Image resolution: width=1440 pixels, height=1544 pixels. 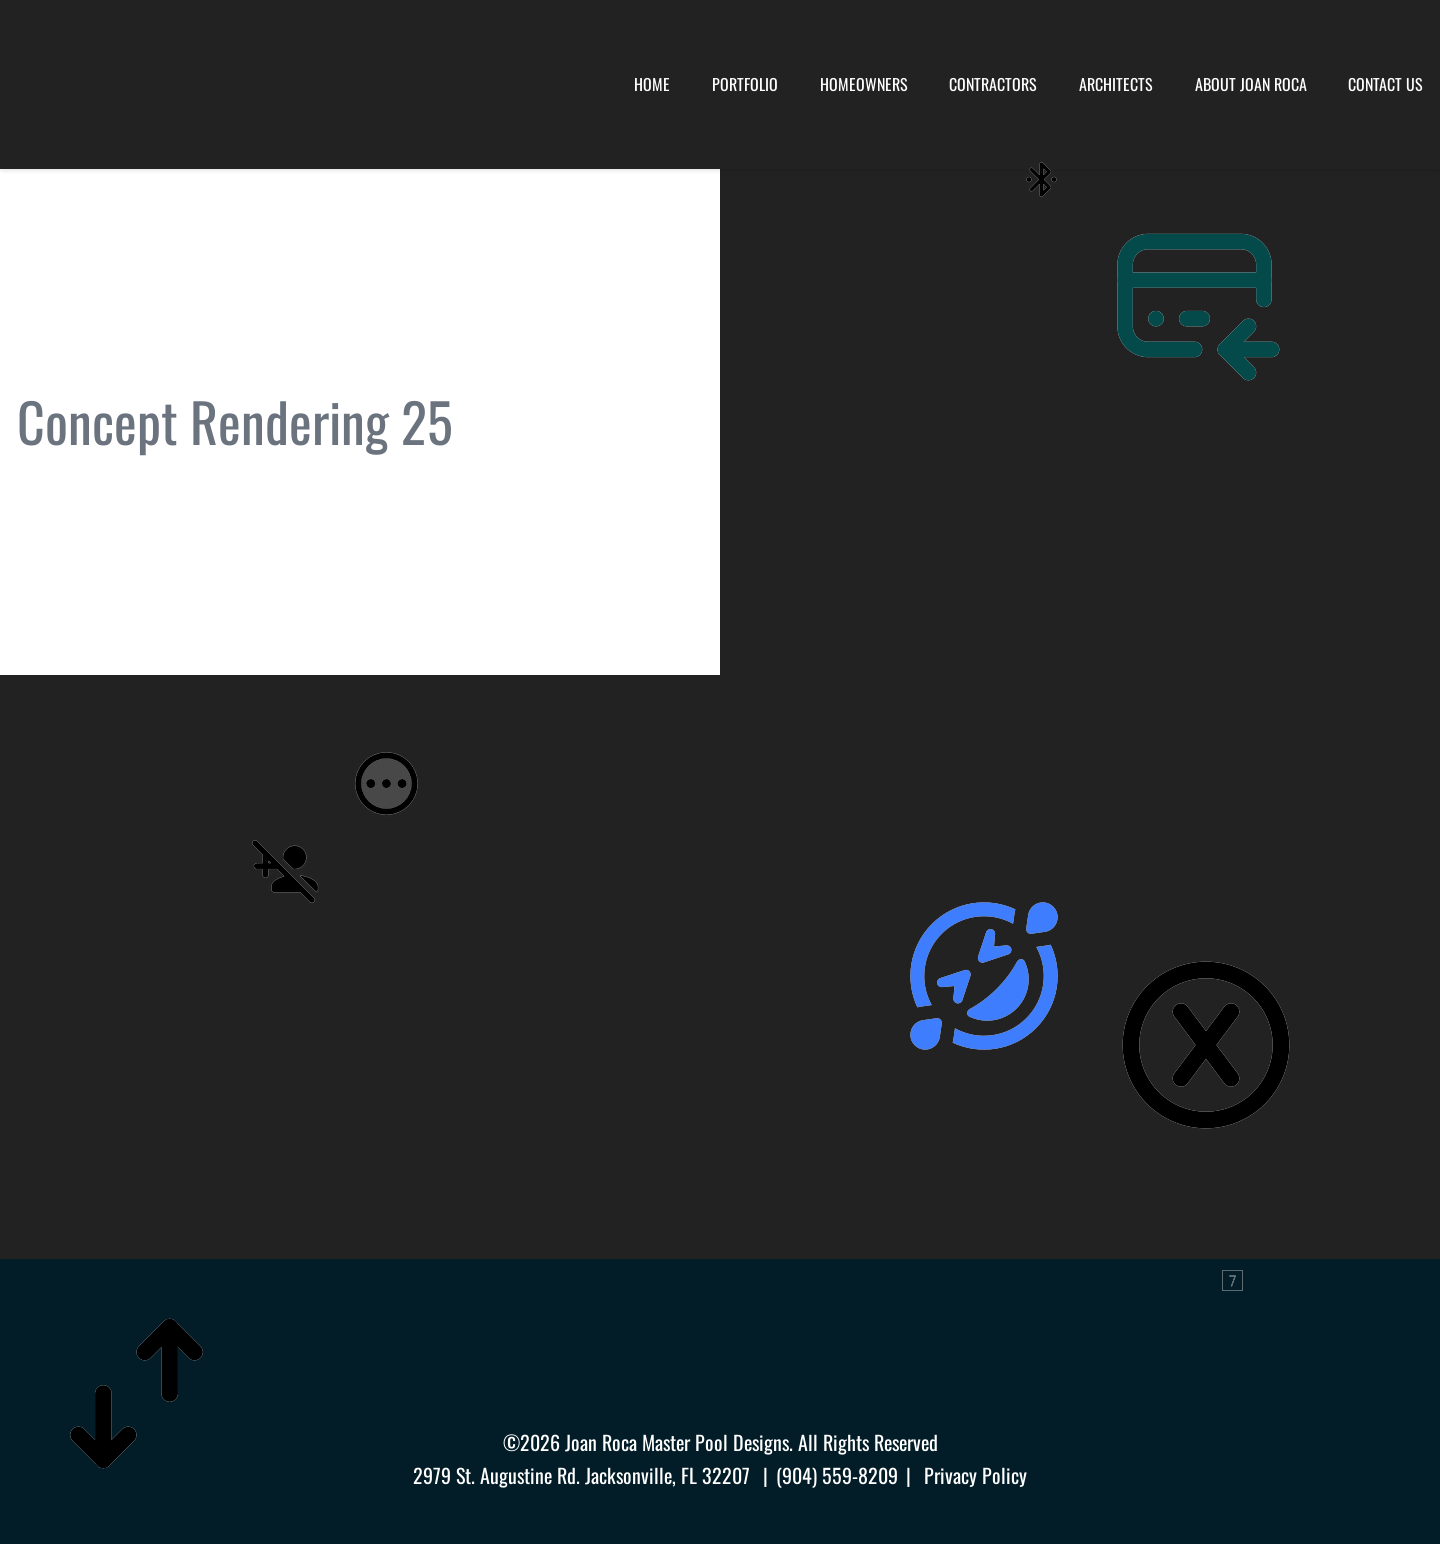 What do you see at coordinates (386, 783) in the screenshot?
I see `view more options or actions` at bounding box center [386, 783].